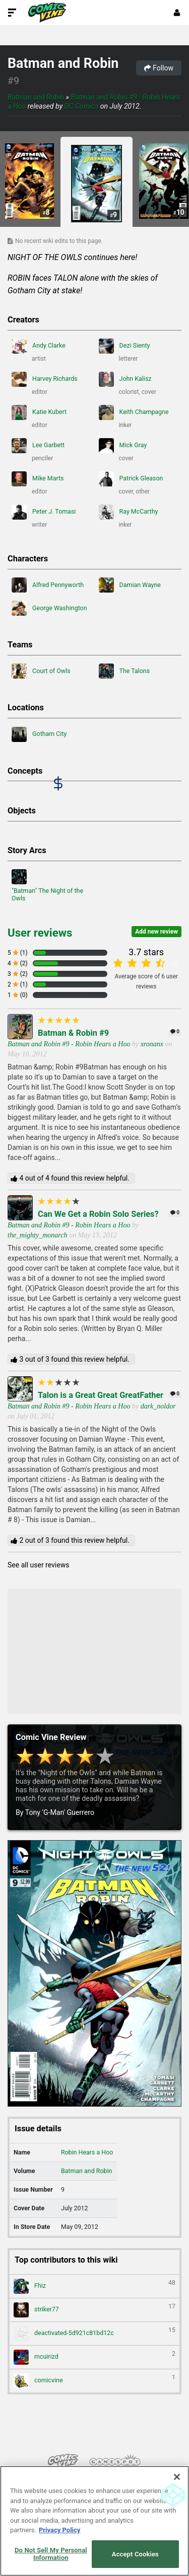  Describe the element at coordinates (58, 783) in the screenshot. I see `view payment or pricing details` at that location.